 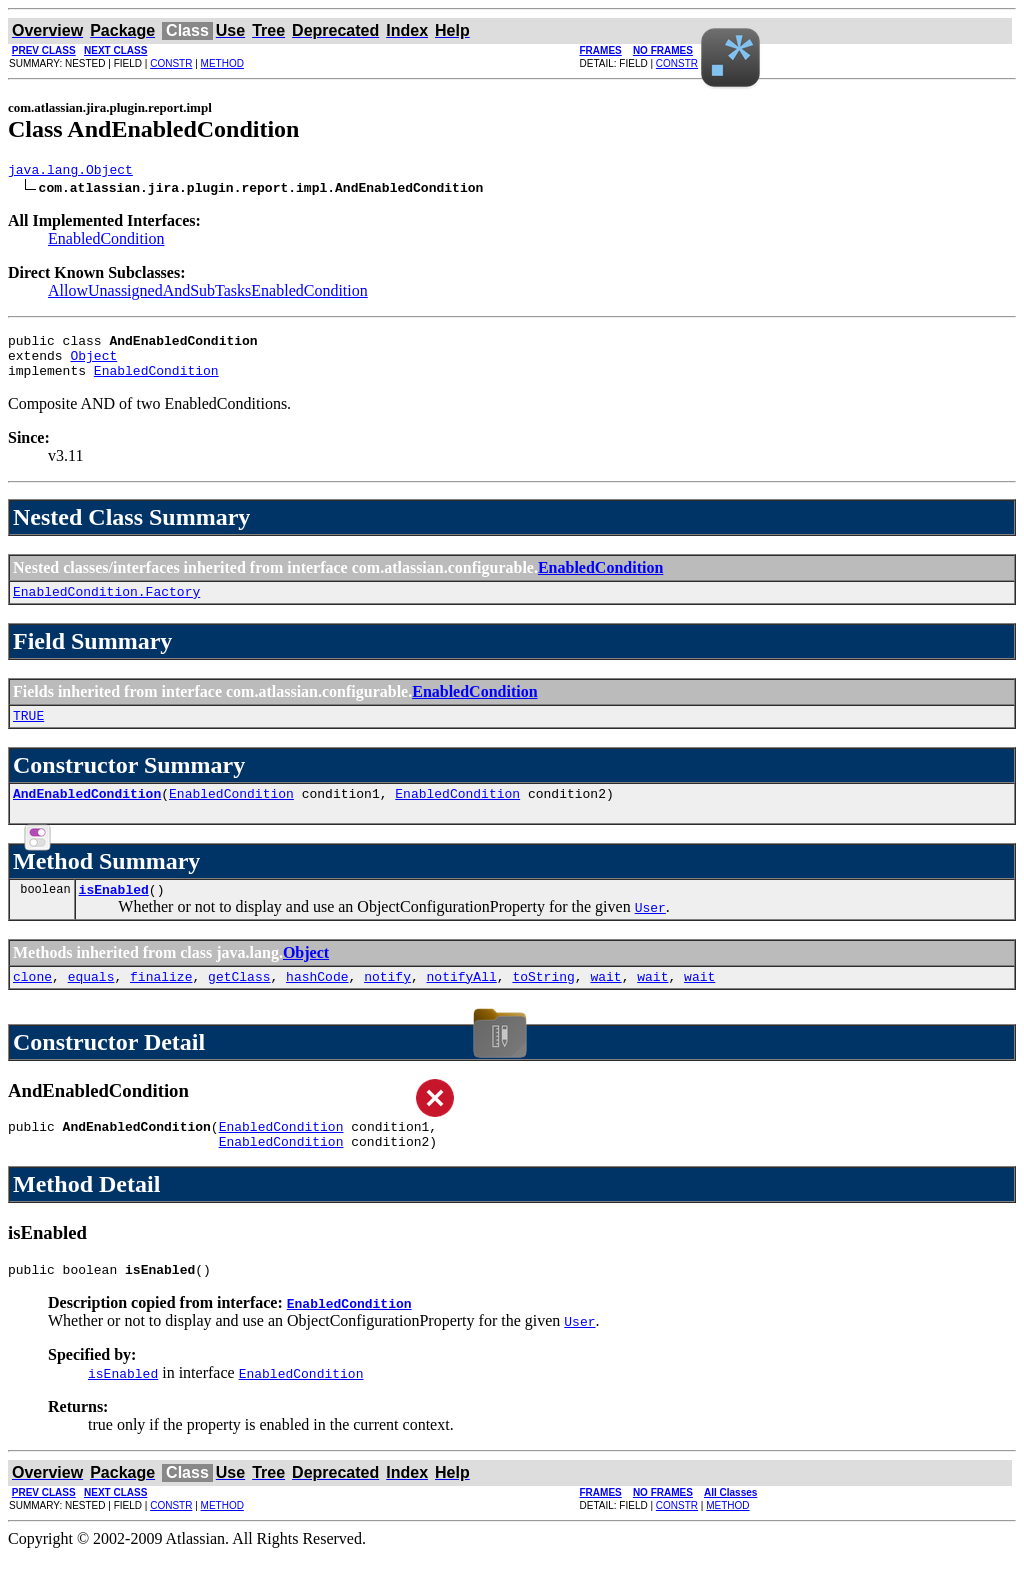 What do you see at coordinates (500, 1033) in the screenshot?
I see `open templates folder` at bounding box center [500, 1033].